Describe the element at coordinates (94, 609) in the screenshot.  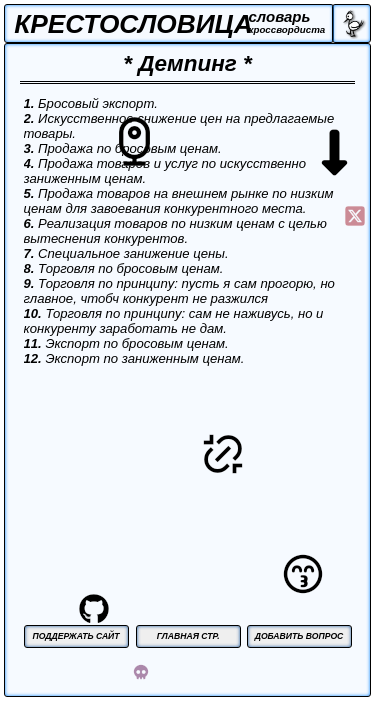
I see `link to GitHub repository` at that location.